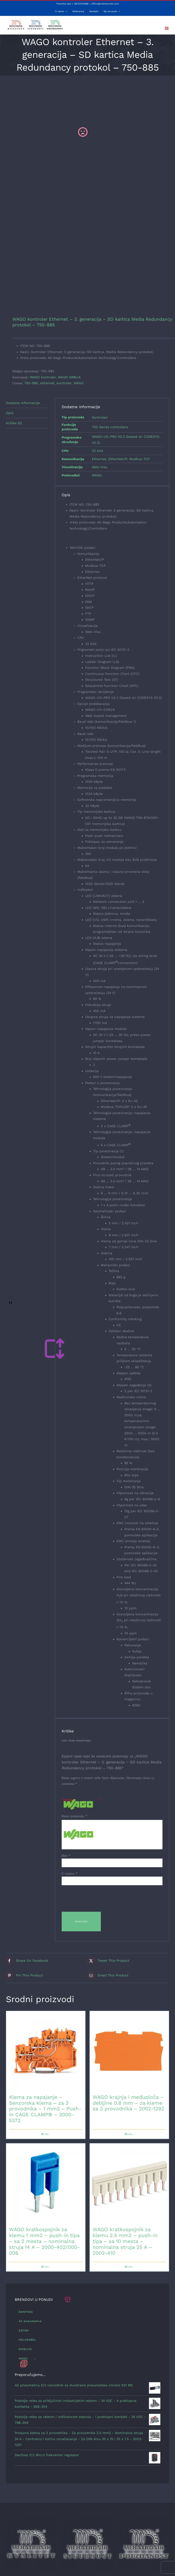  Describe the element at coordinates (24, 2364) in the screenshot. I see `indicates zero items in a collection or stack` at that location.